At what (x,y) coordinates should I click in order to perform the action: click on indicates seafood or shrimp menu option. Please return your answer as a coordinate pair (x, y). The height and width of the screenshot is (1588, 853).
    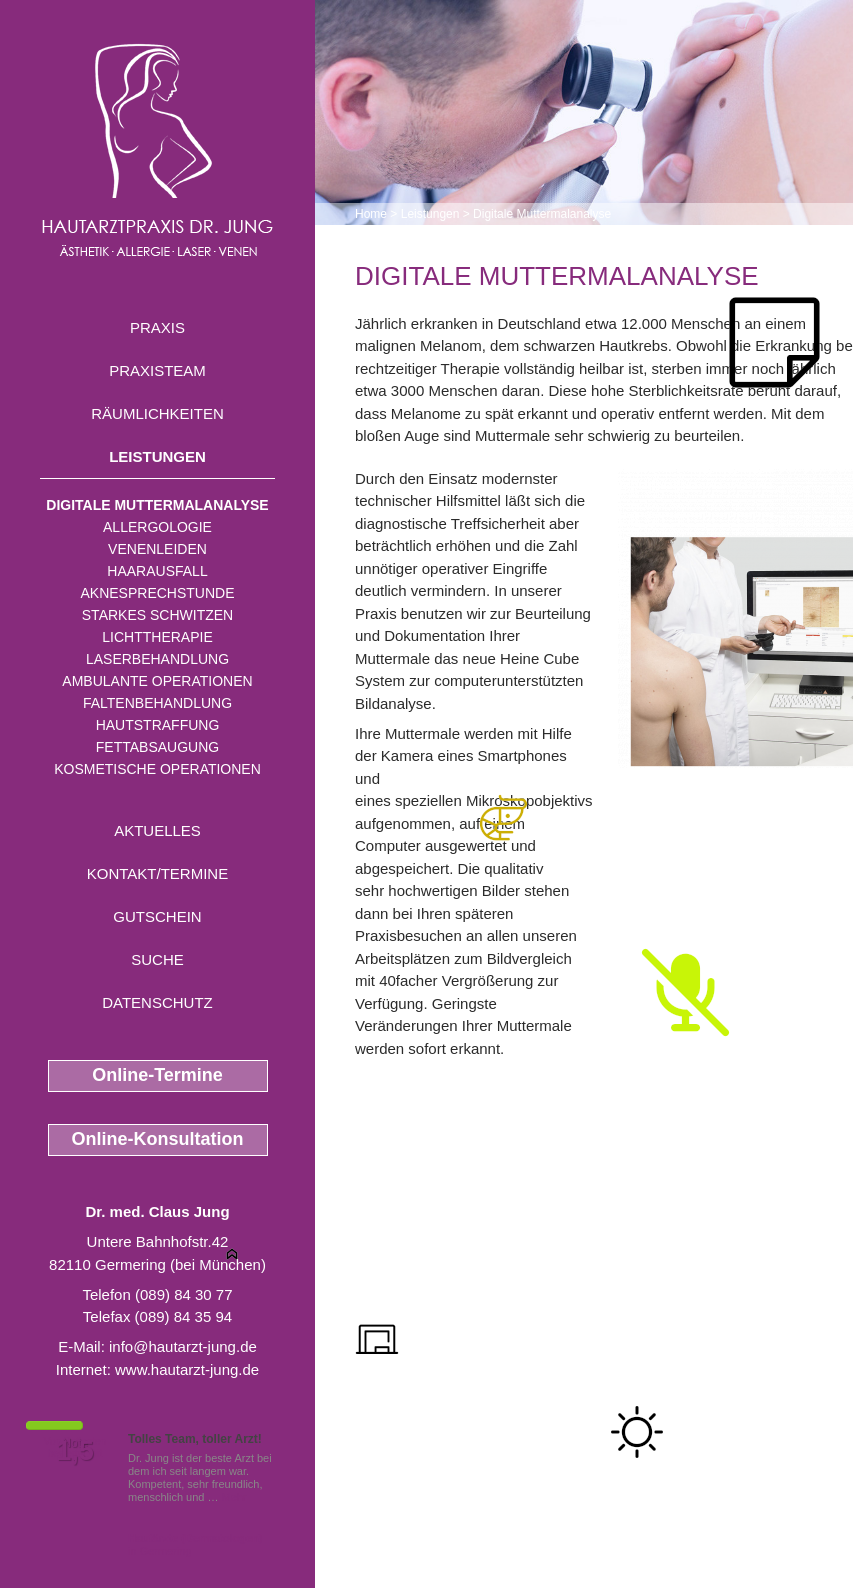
    Looking at the image, I should click on (503, 818).